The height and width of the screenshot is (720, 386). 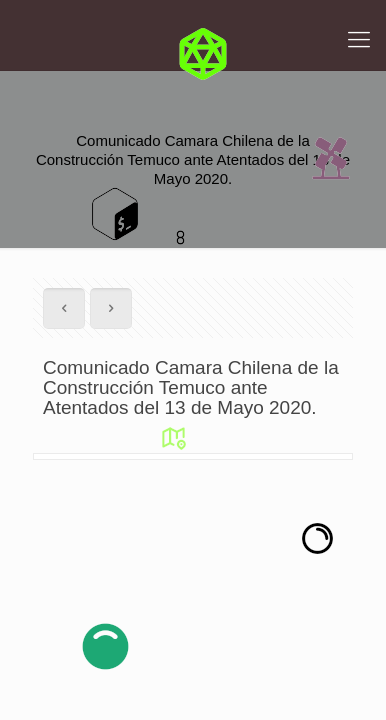 I want to click on open bash terminal, so click(x=115, y=214).